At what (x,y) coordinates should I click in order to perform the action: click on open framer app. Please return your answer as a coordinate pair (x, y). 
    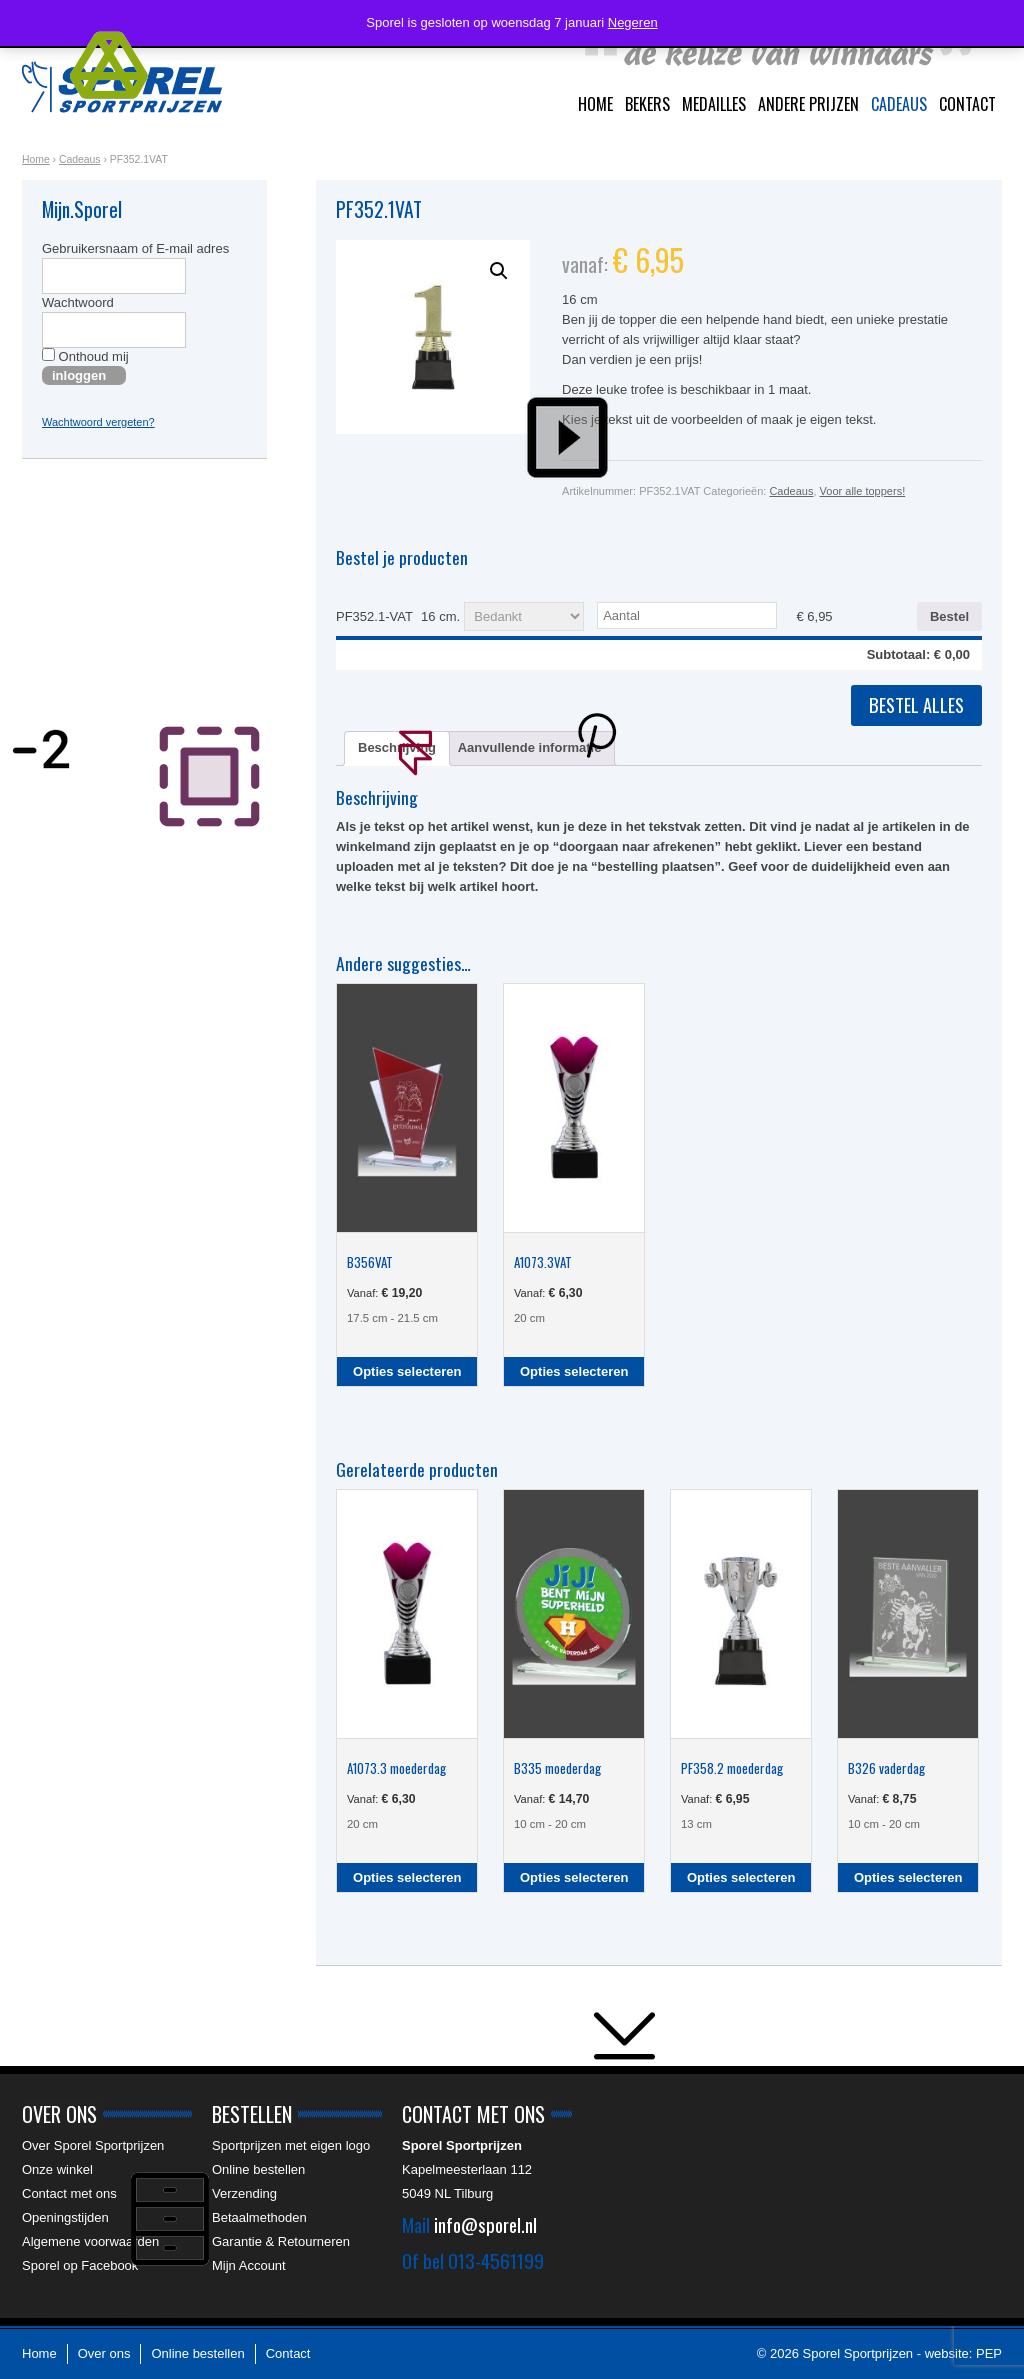
    Looking at the image, I should click on (415, 750).